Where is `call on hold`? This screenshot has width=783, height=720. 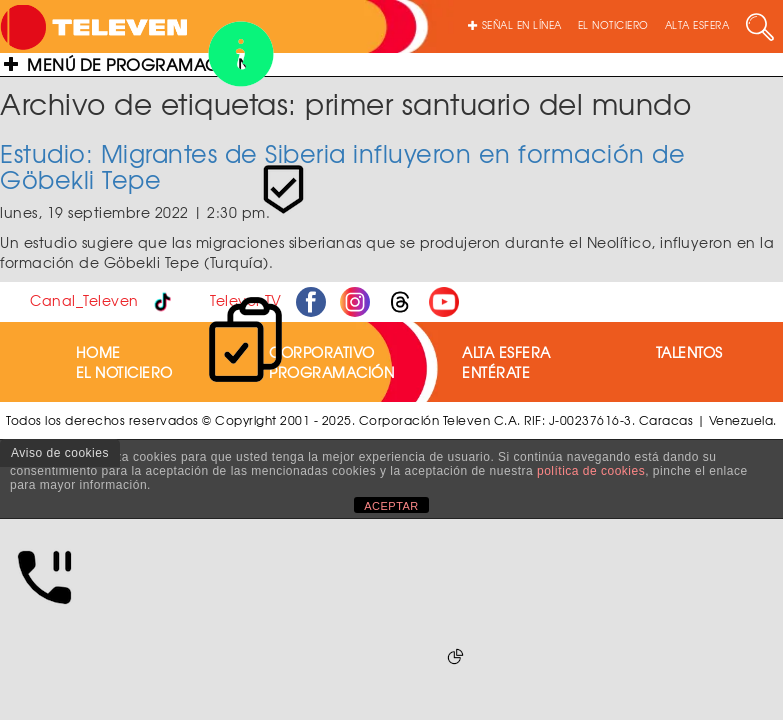
call on hold is located at coordinates (44, 577).